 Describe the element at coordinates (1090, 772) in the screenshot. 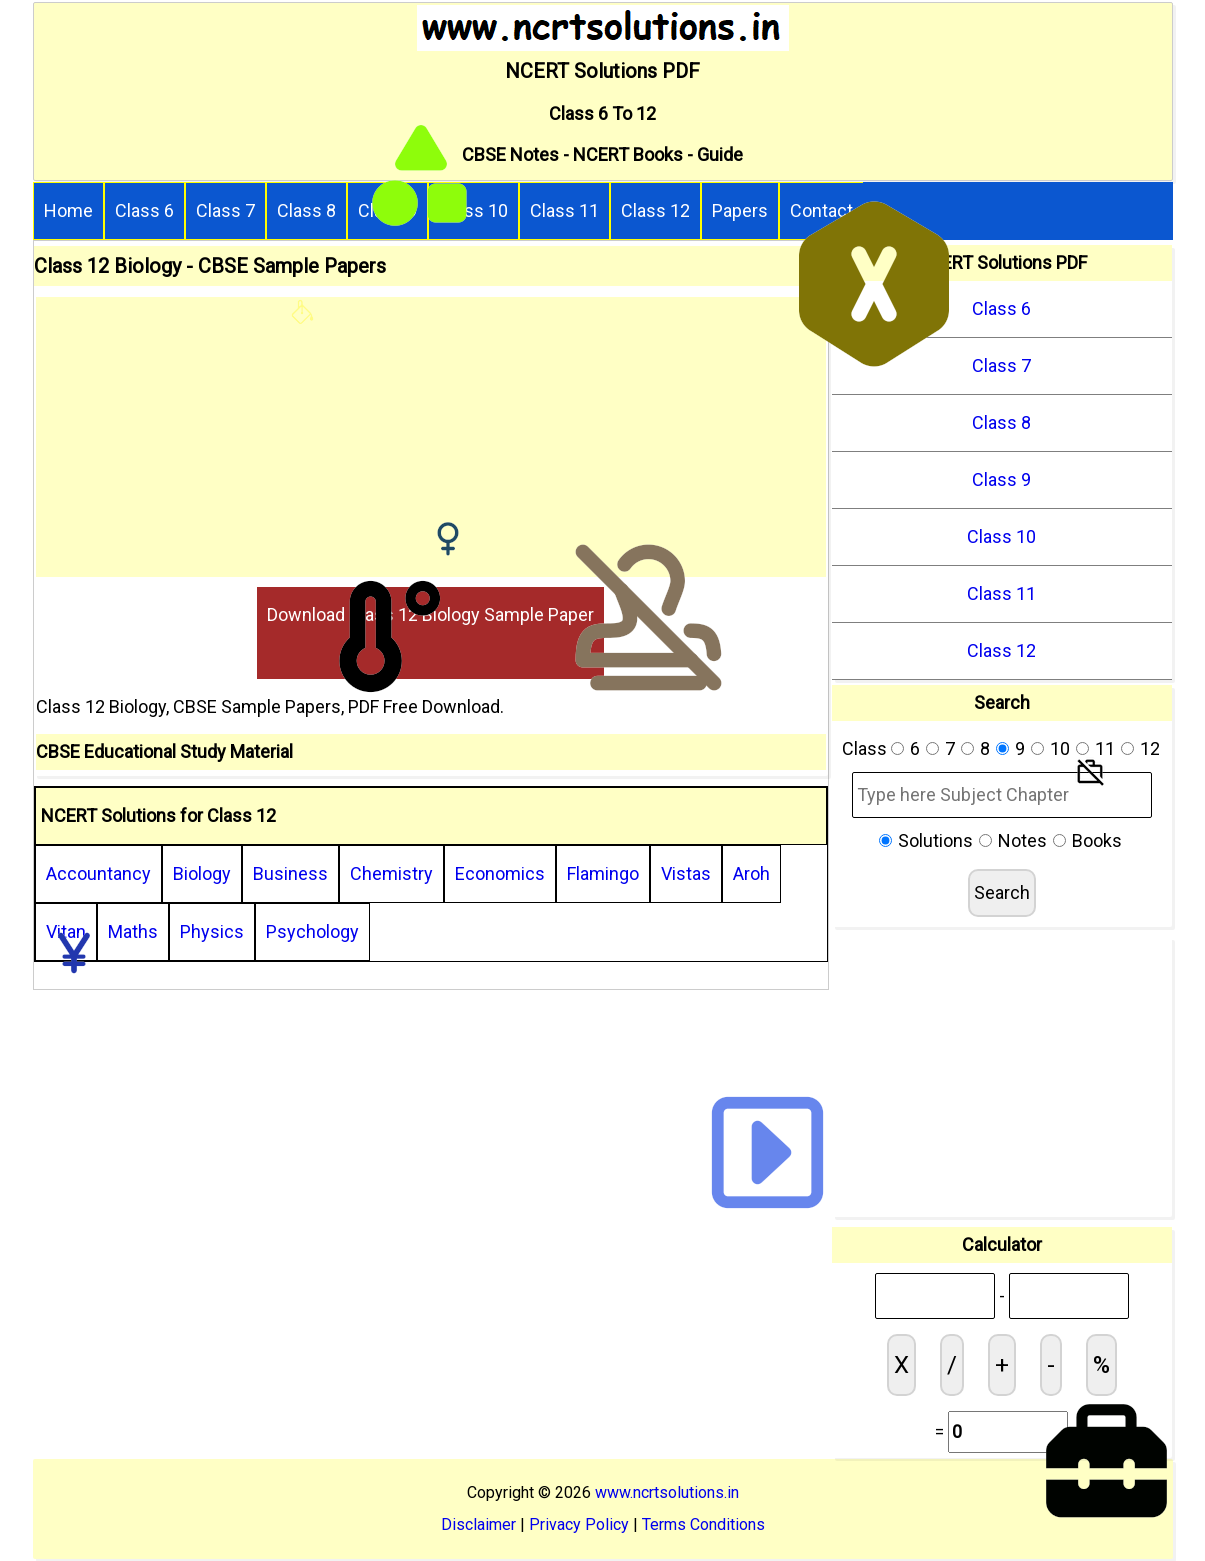

I see `work mode disabled or unavailable` at that location.